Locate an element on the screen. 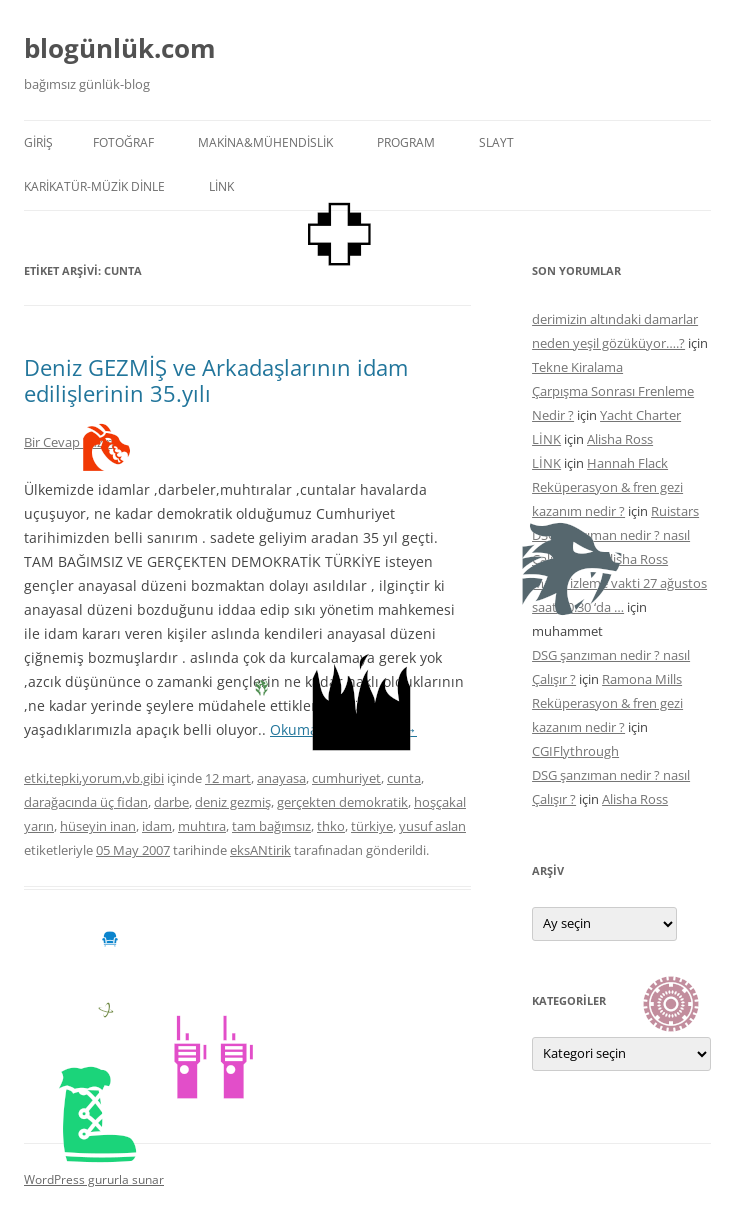  select winter boot equipment is located at coordinates (97, 1114).